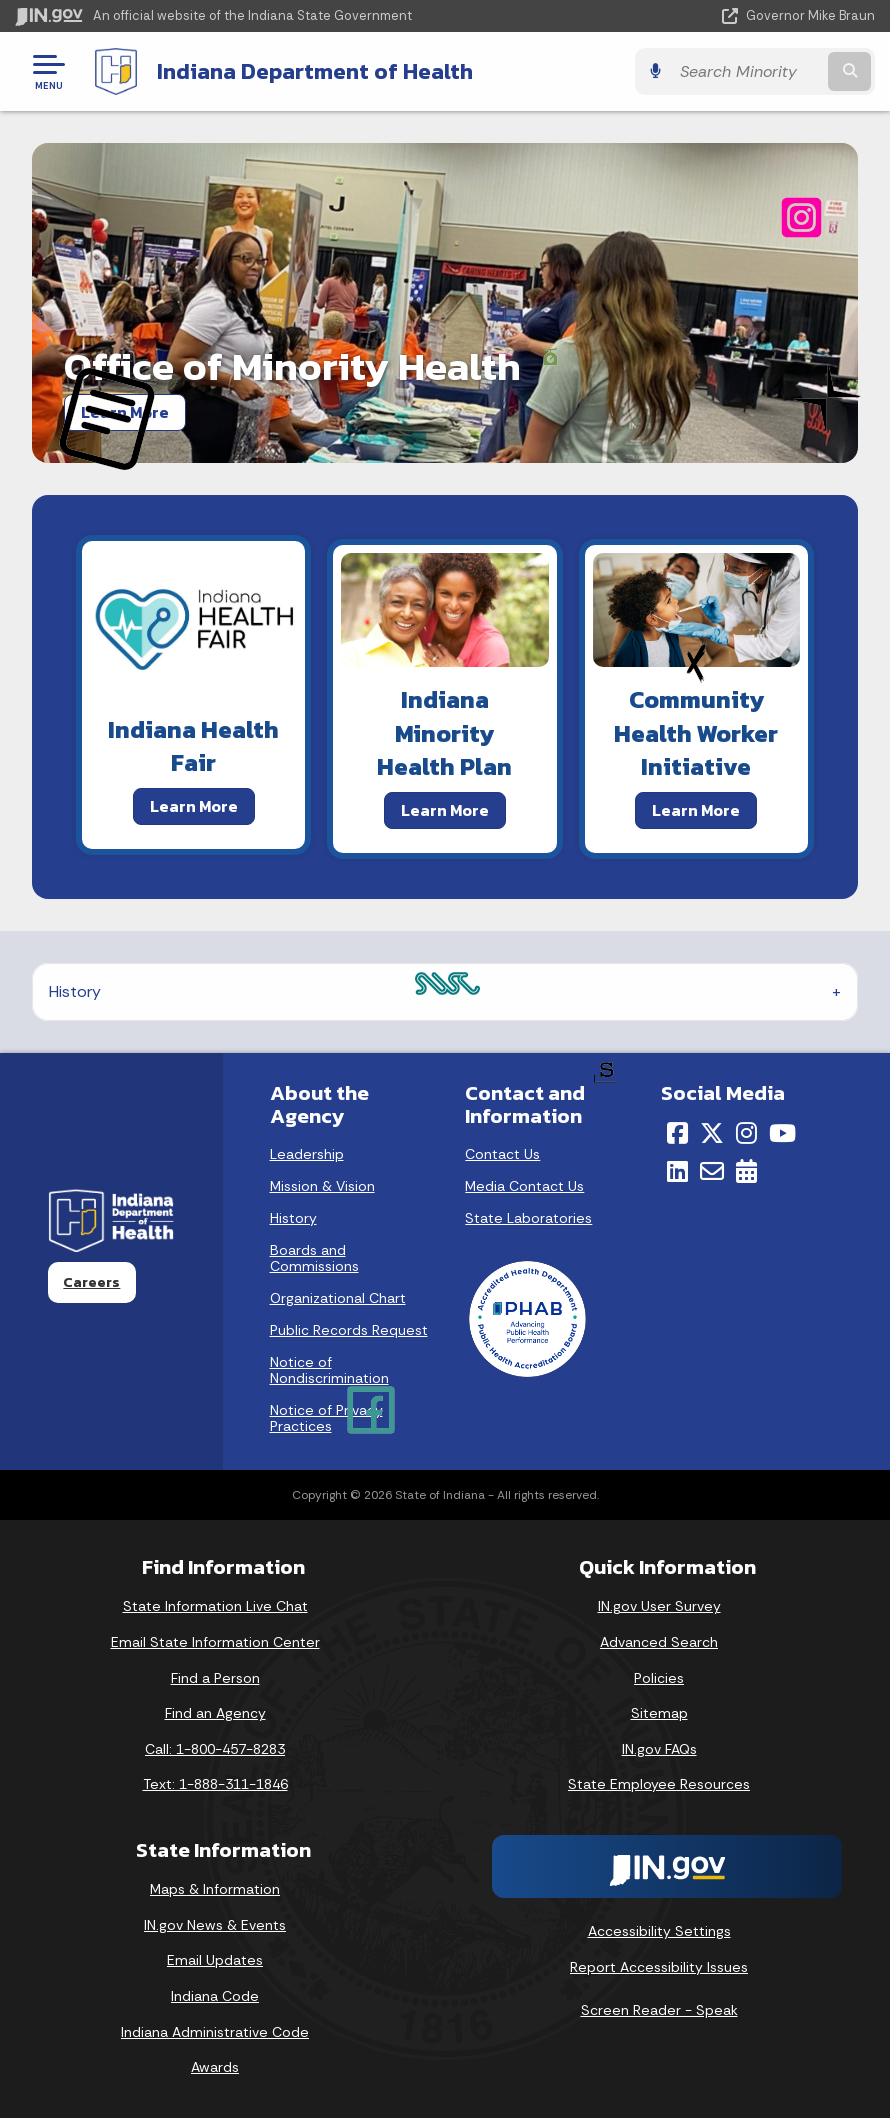 The width and height of the screenshot is (890, 2118). What do you see at coordinates (801, 217) in the screenshot?
I see `open Instagram app` at bounding box center [801, 217].